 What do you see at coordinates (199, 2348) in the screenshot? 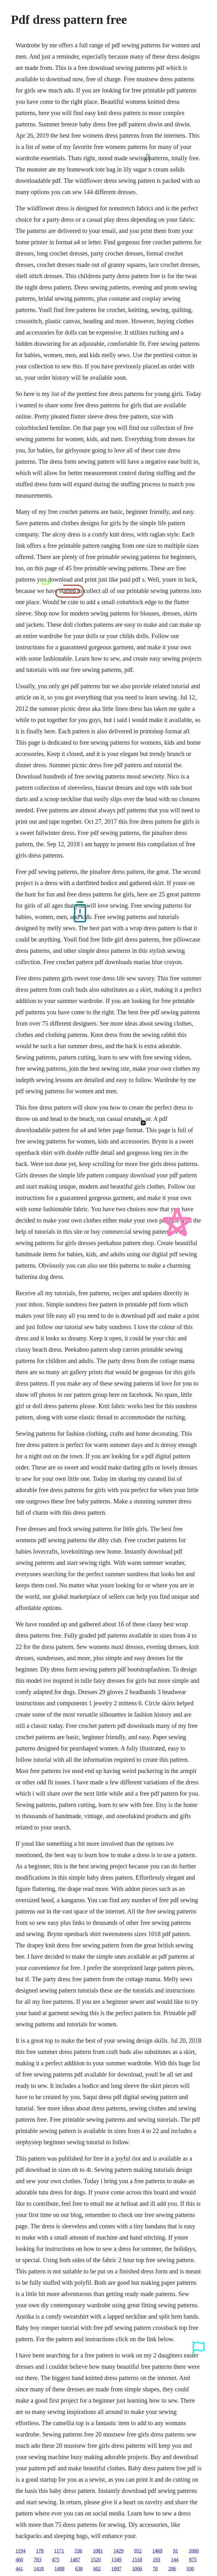
I see `flag or bookmark this item` at bounding box center [199, 2348].